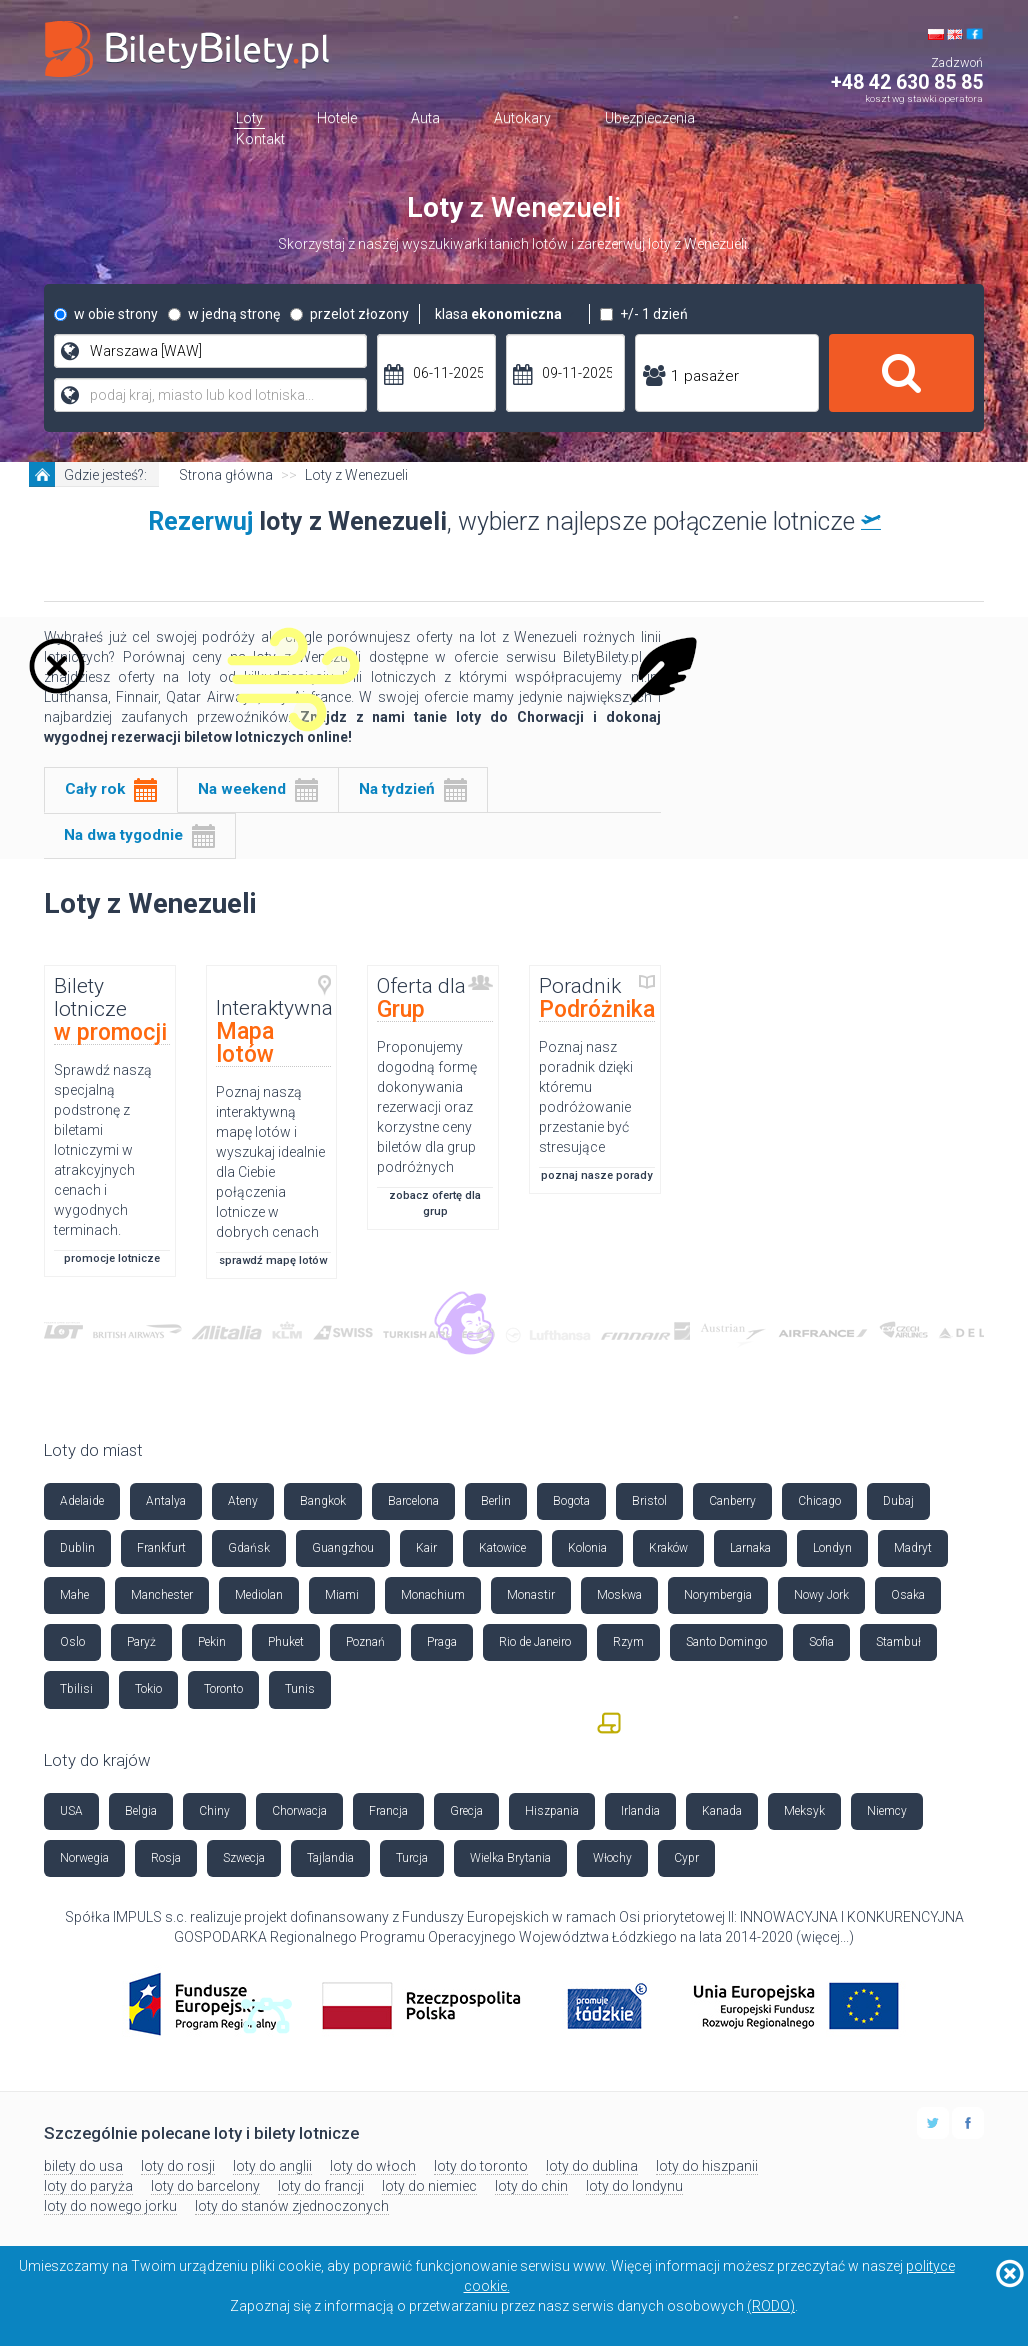 This screenshot has width=1028, height=2346. Describe the element at coordinates (663, 670) in the screenshot. I see `compose a new message or note` at that location.